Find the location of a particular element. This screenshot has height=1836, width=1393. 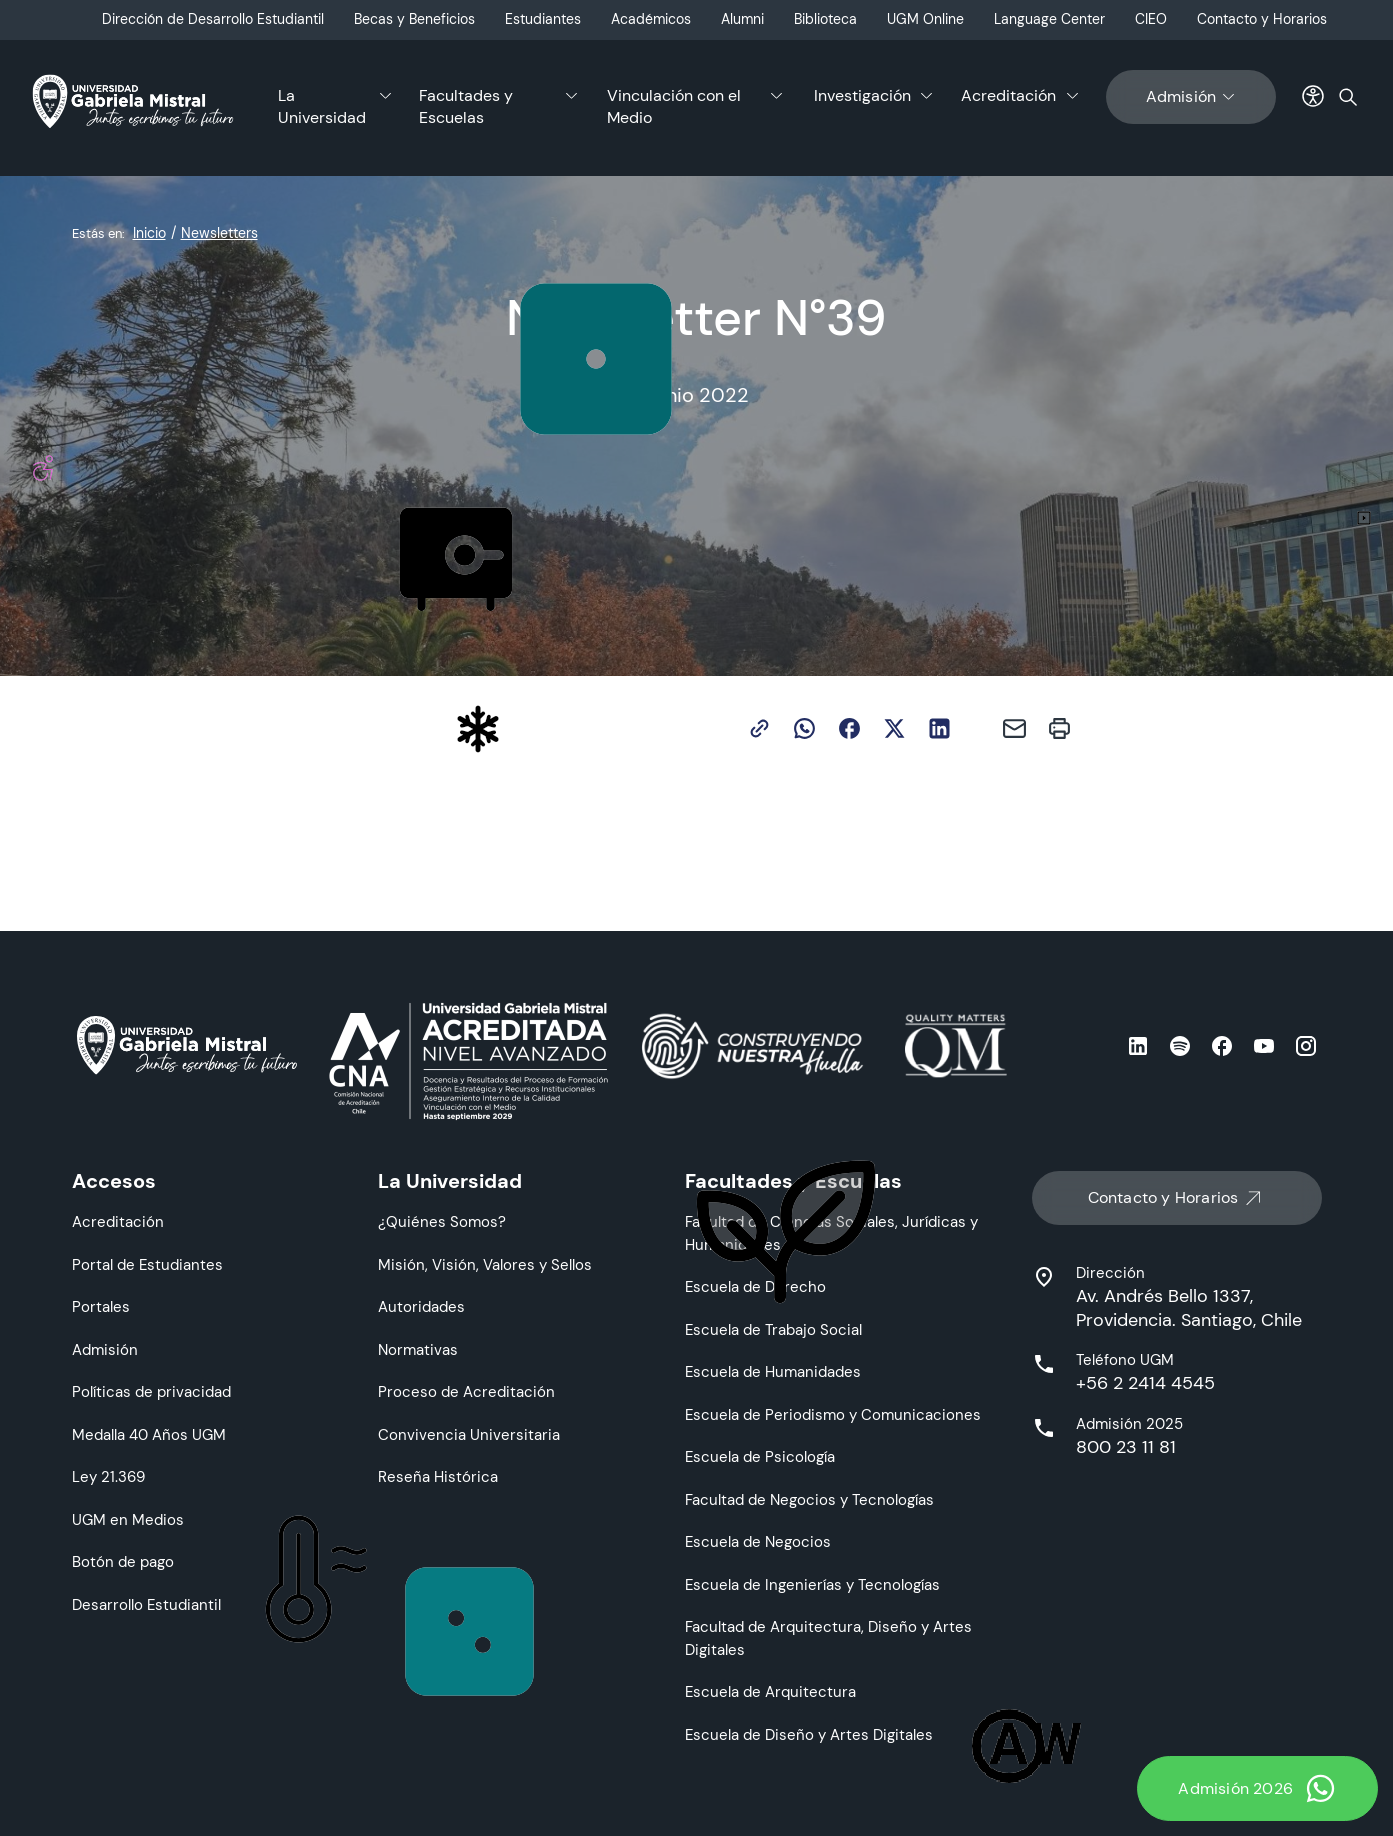

activate cooling or air conditioning mode is located at coordinates (478, 729).